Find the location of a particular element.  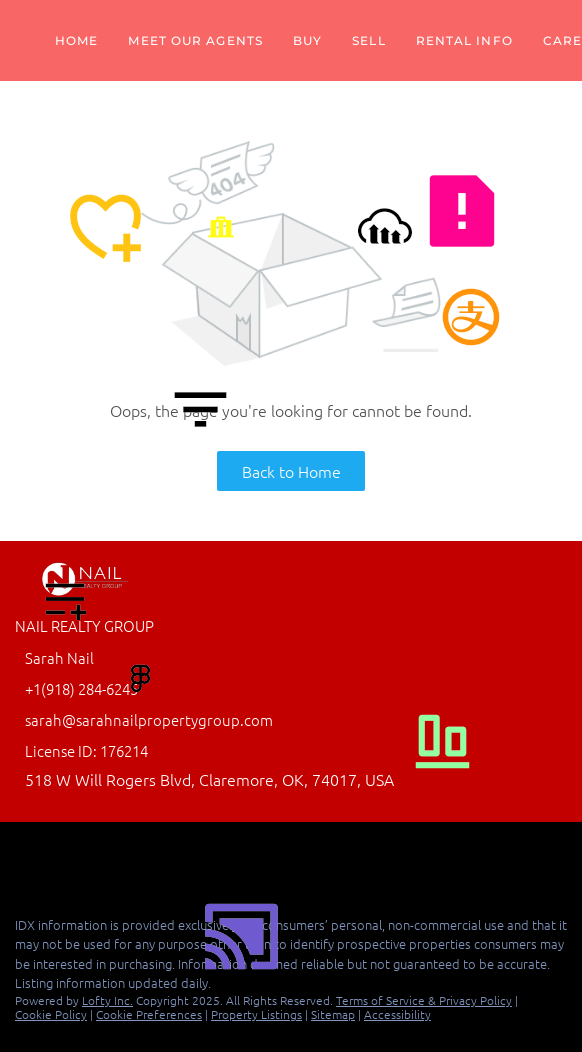

cloudinary logo - cloud-based media management platform is located at coordinates (385, 226).